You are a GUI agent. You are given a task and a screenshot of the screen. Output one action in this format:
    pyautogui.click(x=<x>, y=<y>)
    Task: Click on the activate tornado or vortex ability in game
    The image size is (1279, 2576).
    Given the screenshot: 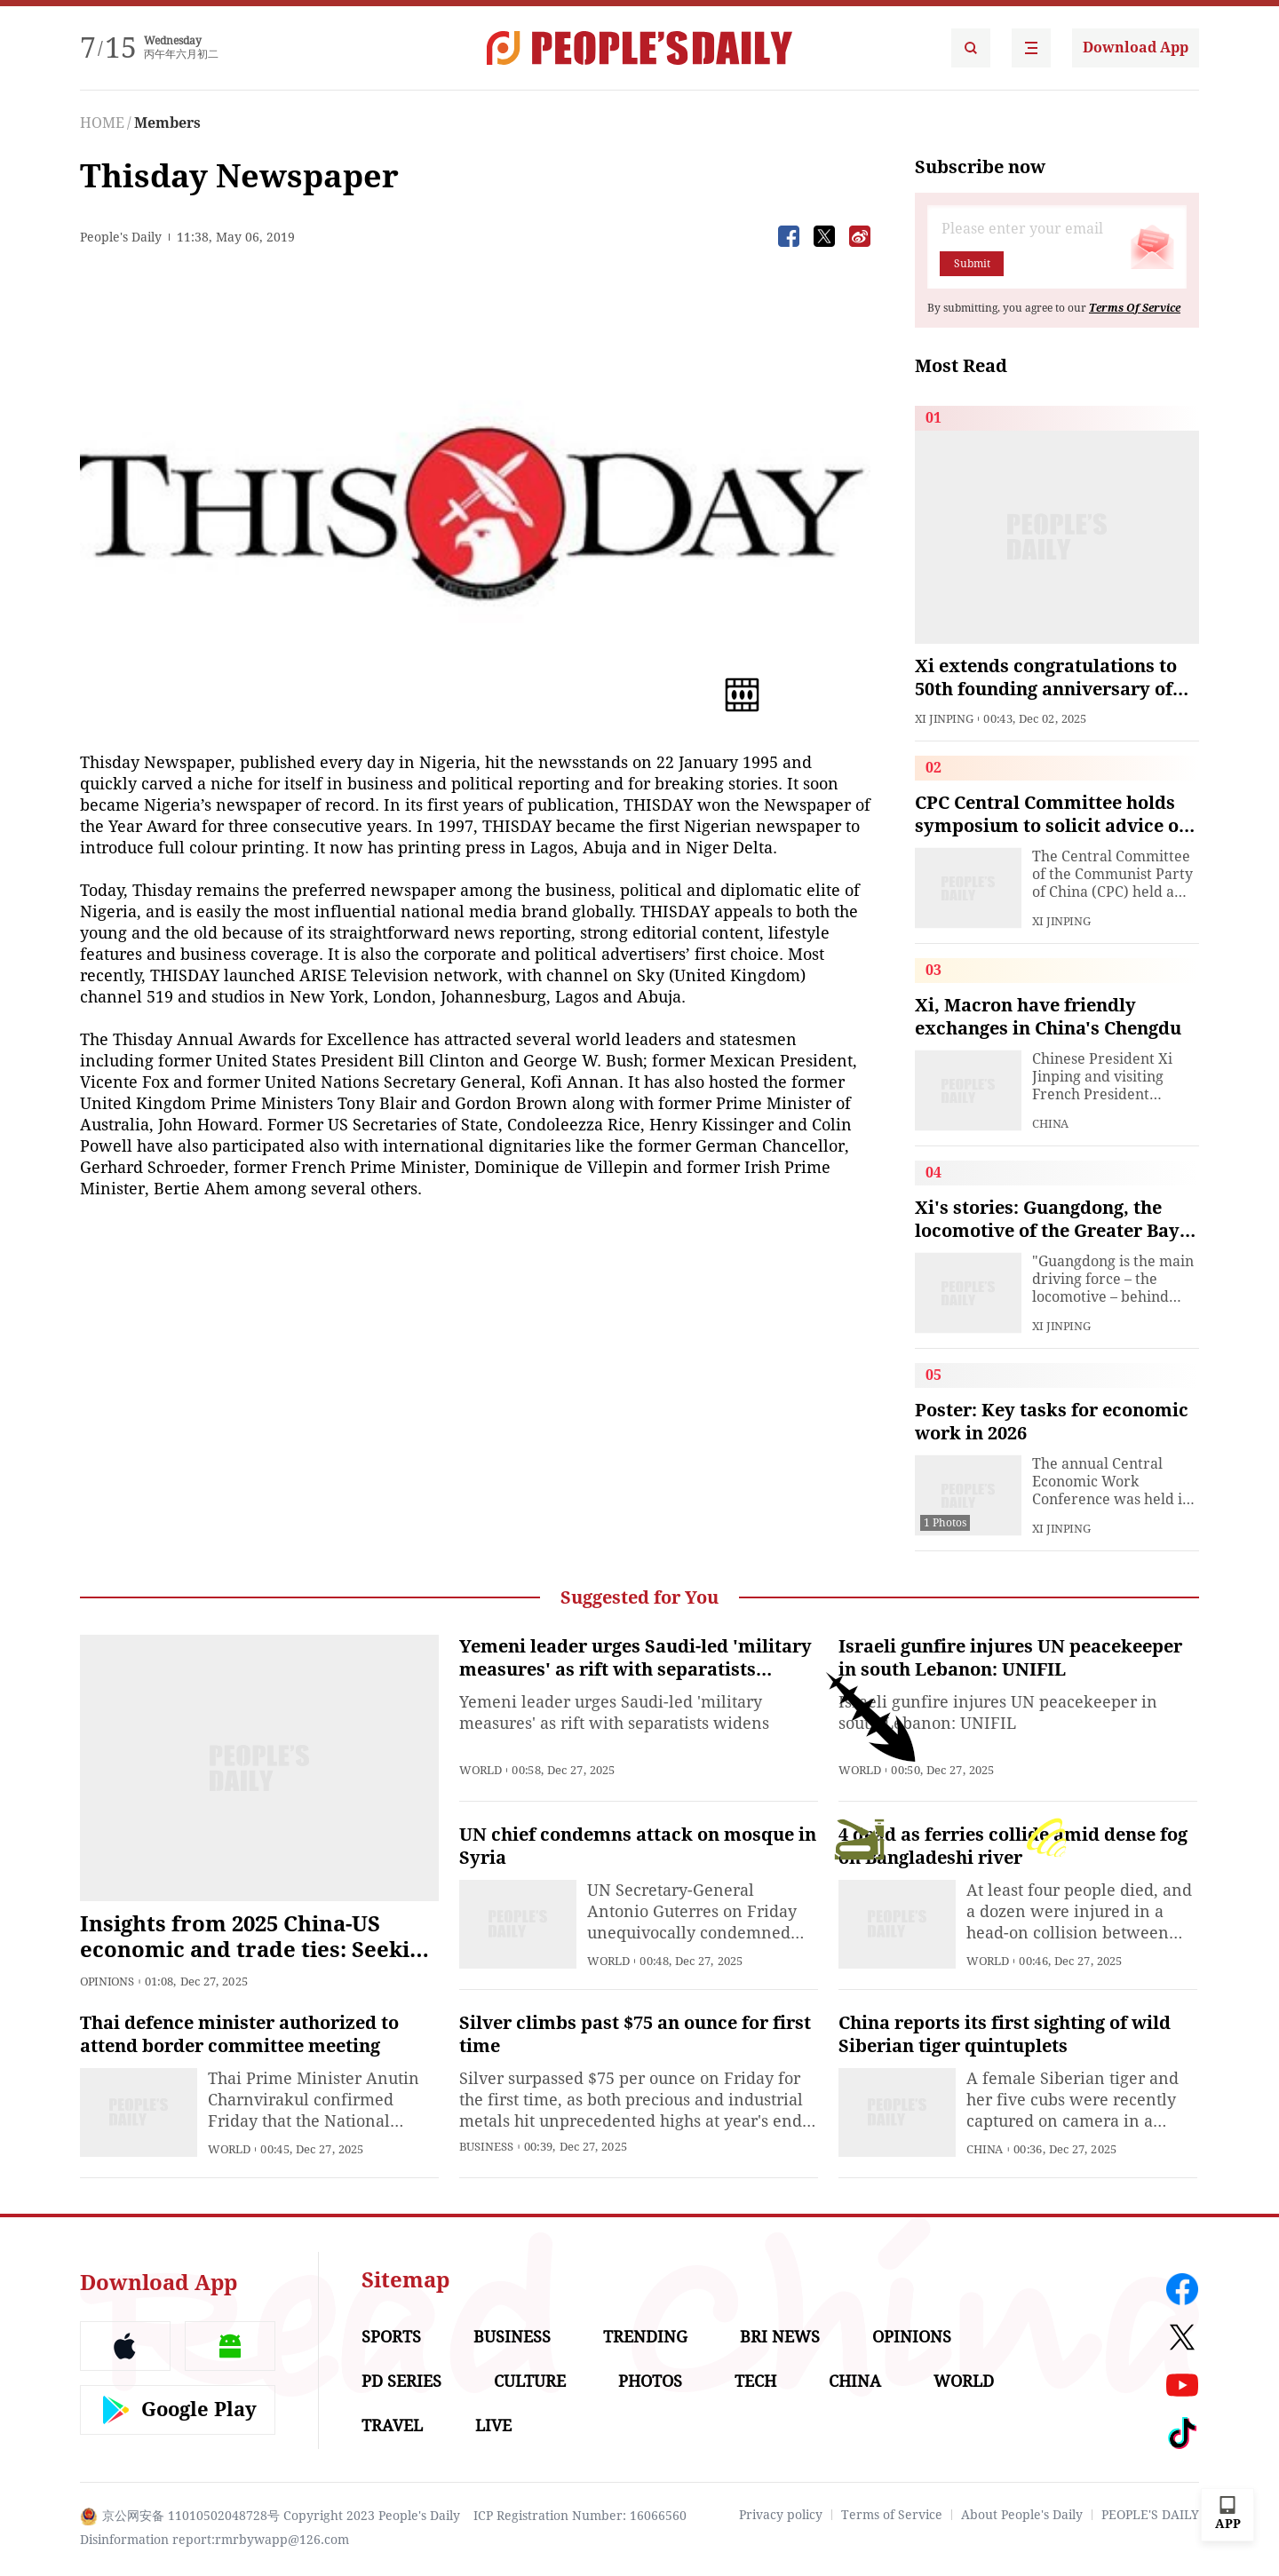 What is the action you would take?
    pyautogui.click(x=1047, y=1838)
    